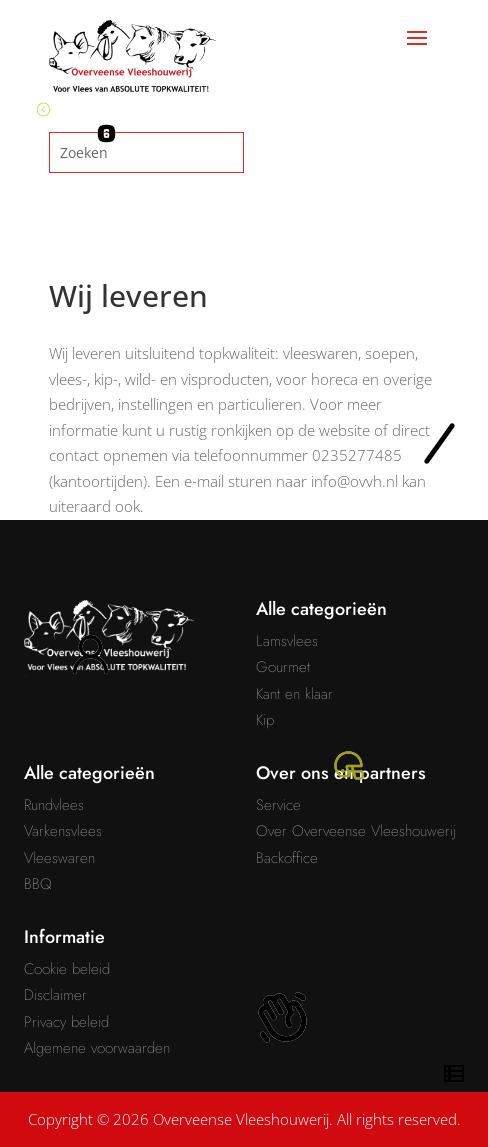 The image size is (488, 1147). I want to click on switch to list view, so click(454, 1073).